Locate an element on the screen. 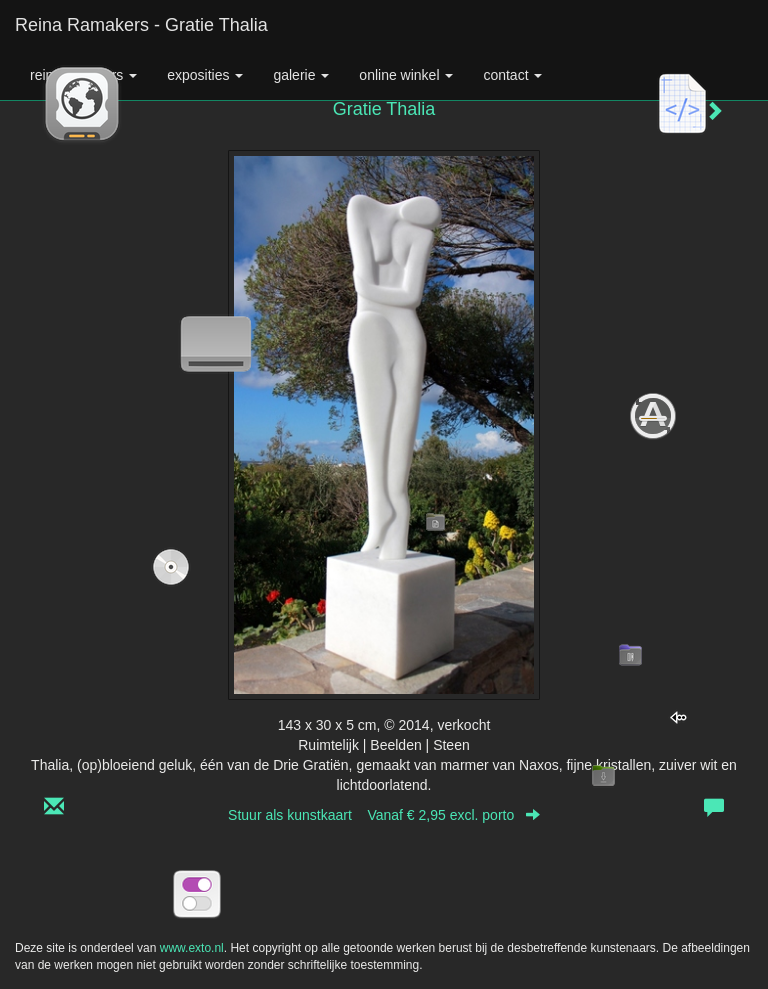  an html template file is located at coordinates (682, 103).